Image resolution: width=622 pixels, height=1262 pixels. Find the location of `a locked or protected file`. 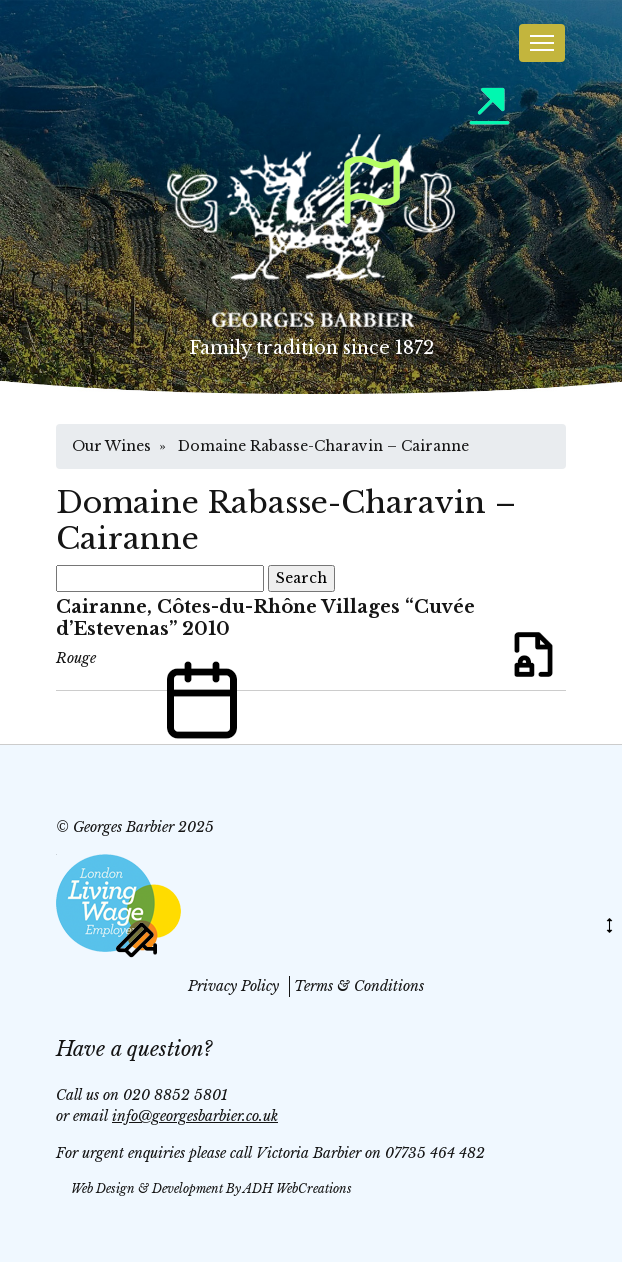

a locked or protected file is located at coordinates (533, 654).